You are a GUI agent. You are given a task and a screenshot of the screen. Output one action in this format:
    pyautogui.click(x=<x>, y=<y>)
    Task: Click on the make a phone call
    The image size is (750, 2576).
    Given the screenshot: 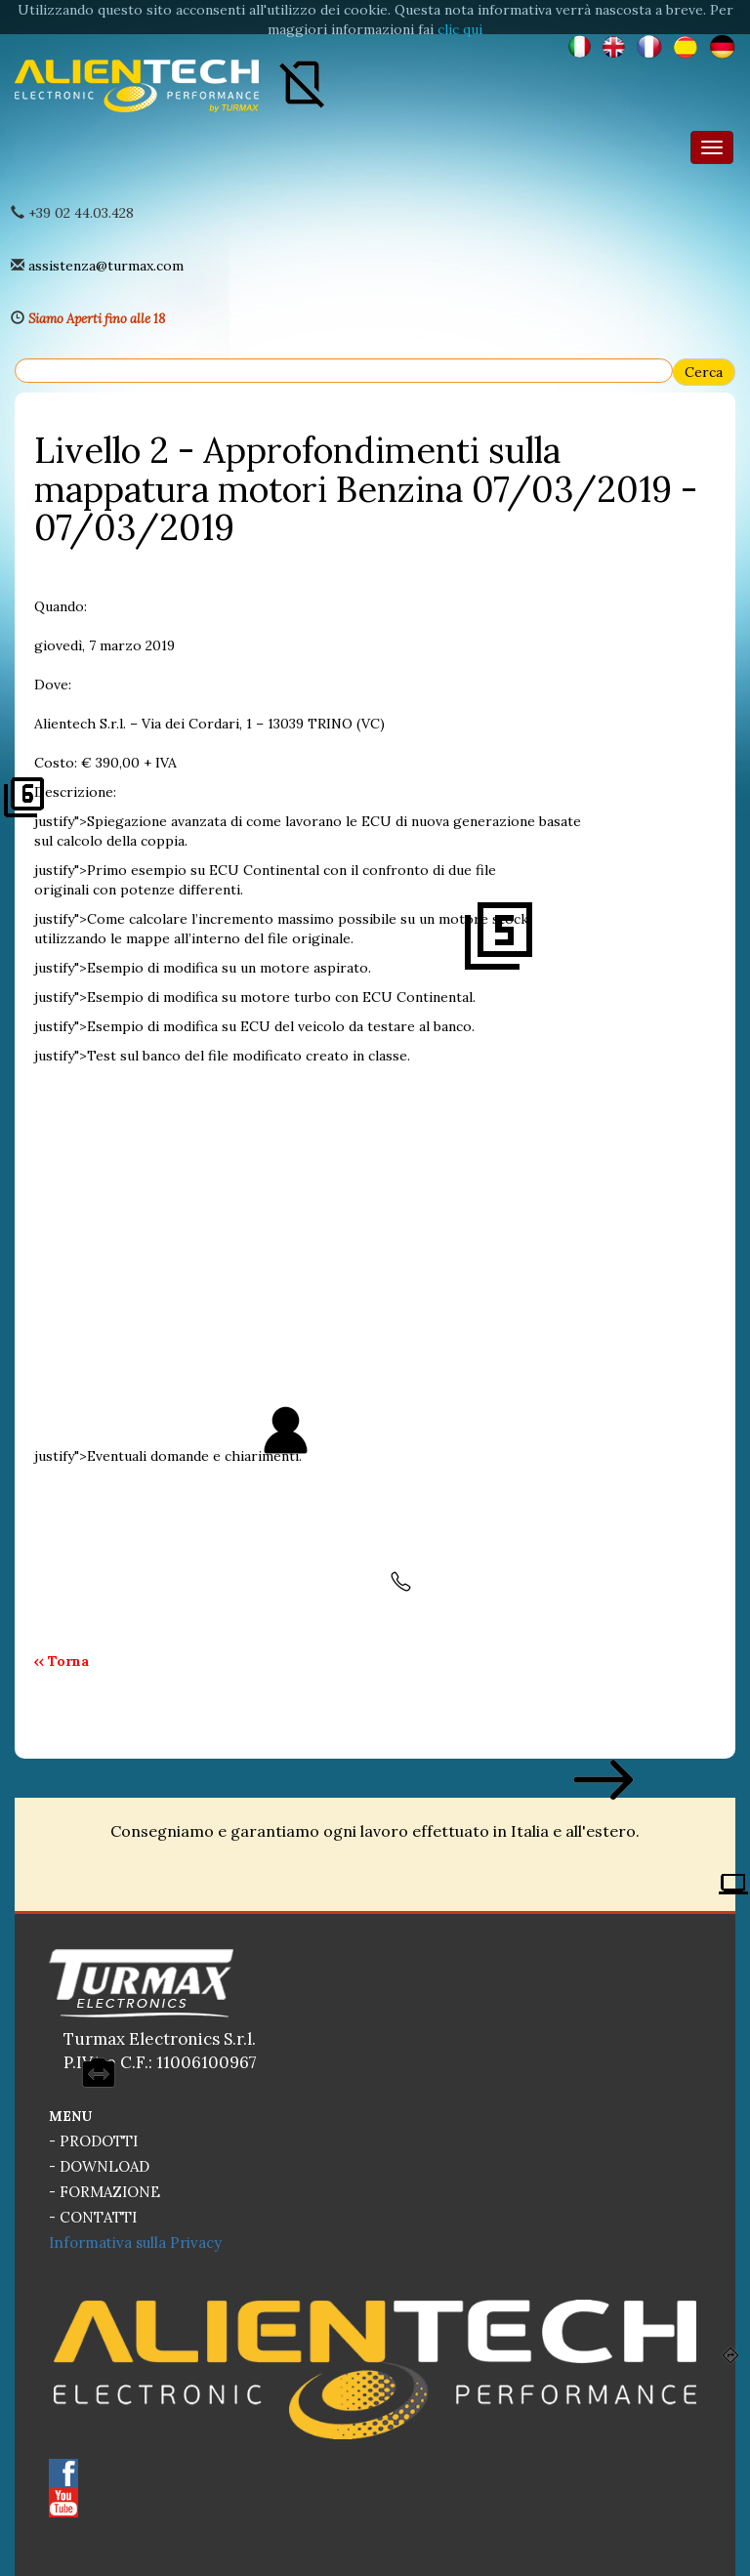 What is the action you would take?
    pyautogui.click(x=400, y=1581)
    